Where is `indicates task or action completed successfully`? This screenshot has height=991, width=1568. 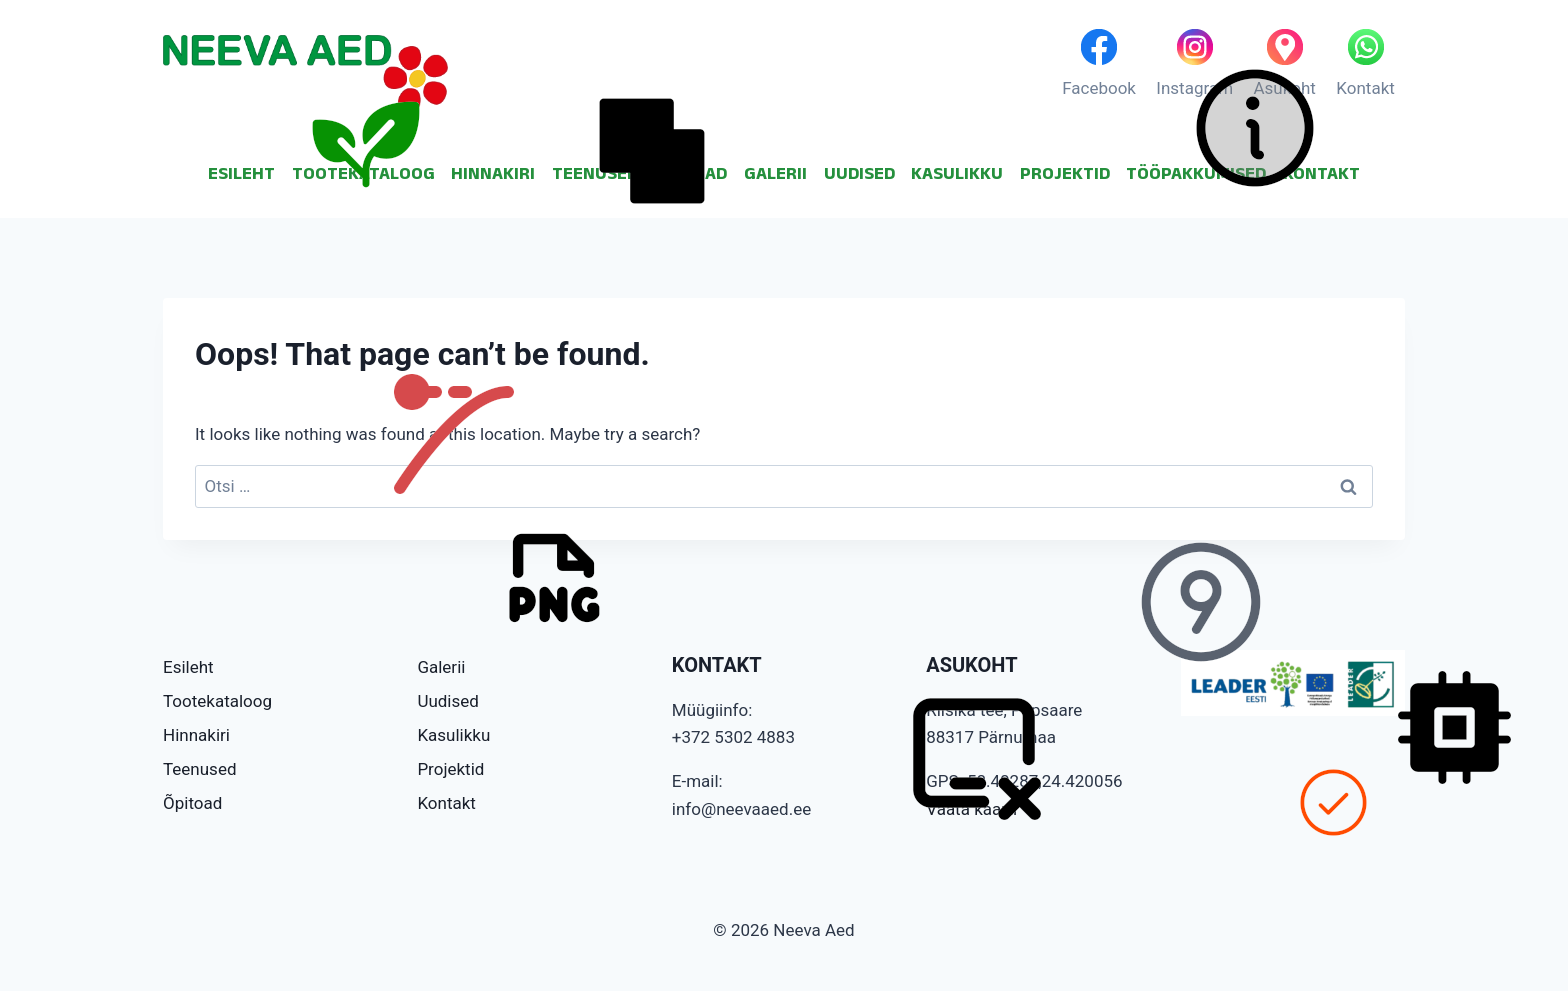 indicates task or action completed successfully is located at coordinates (1333, 802).